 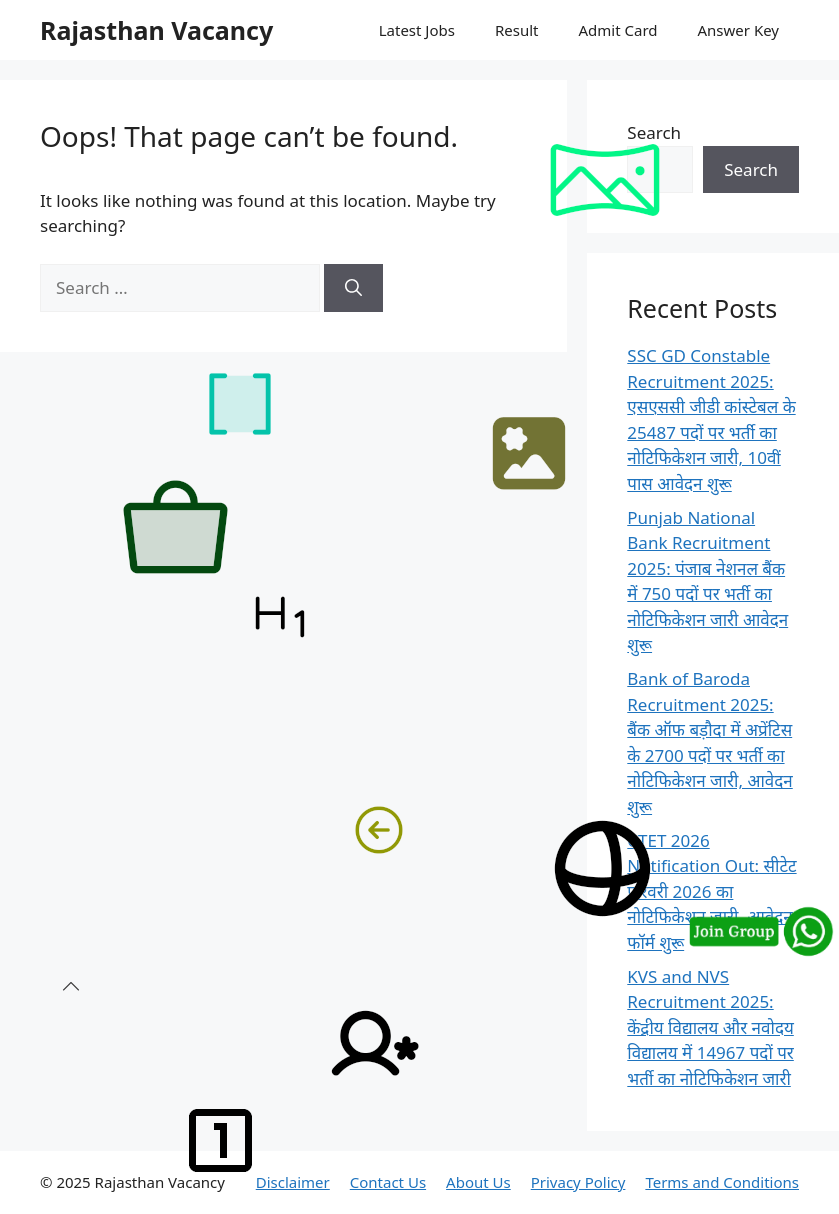 I want to click on format text as heading level 1, so click(x=279, y=616).